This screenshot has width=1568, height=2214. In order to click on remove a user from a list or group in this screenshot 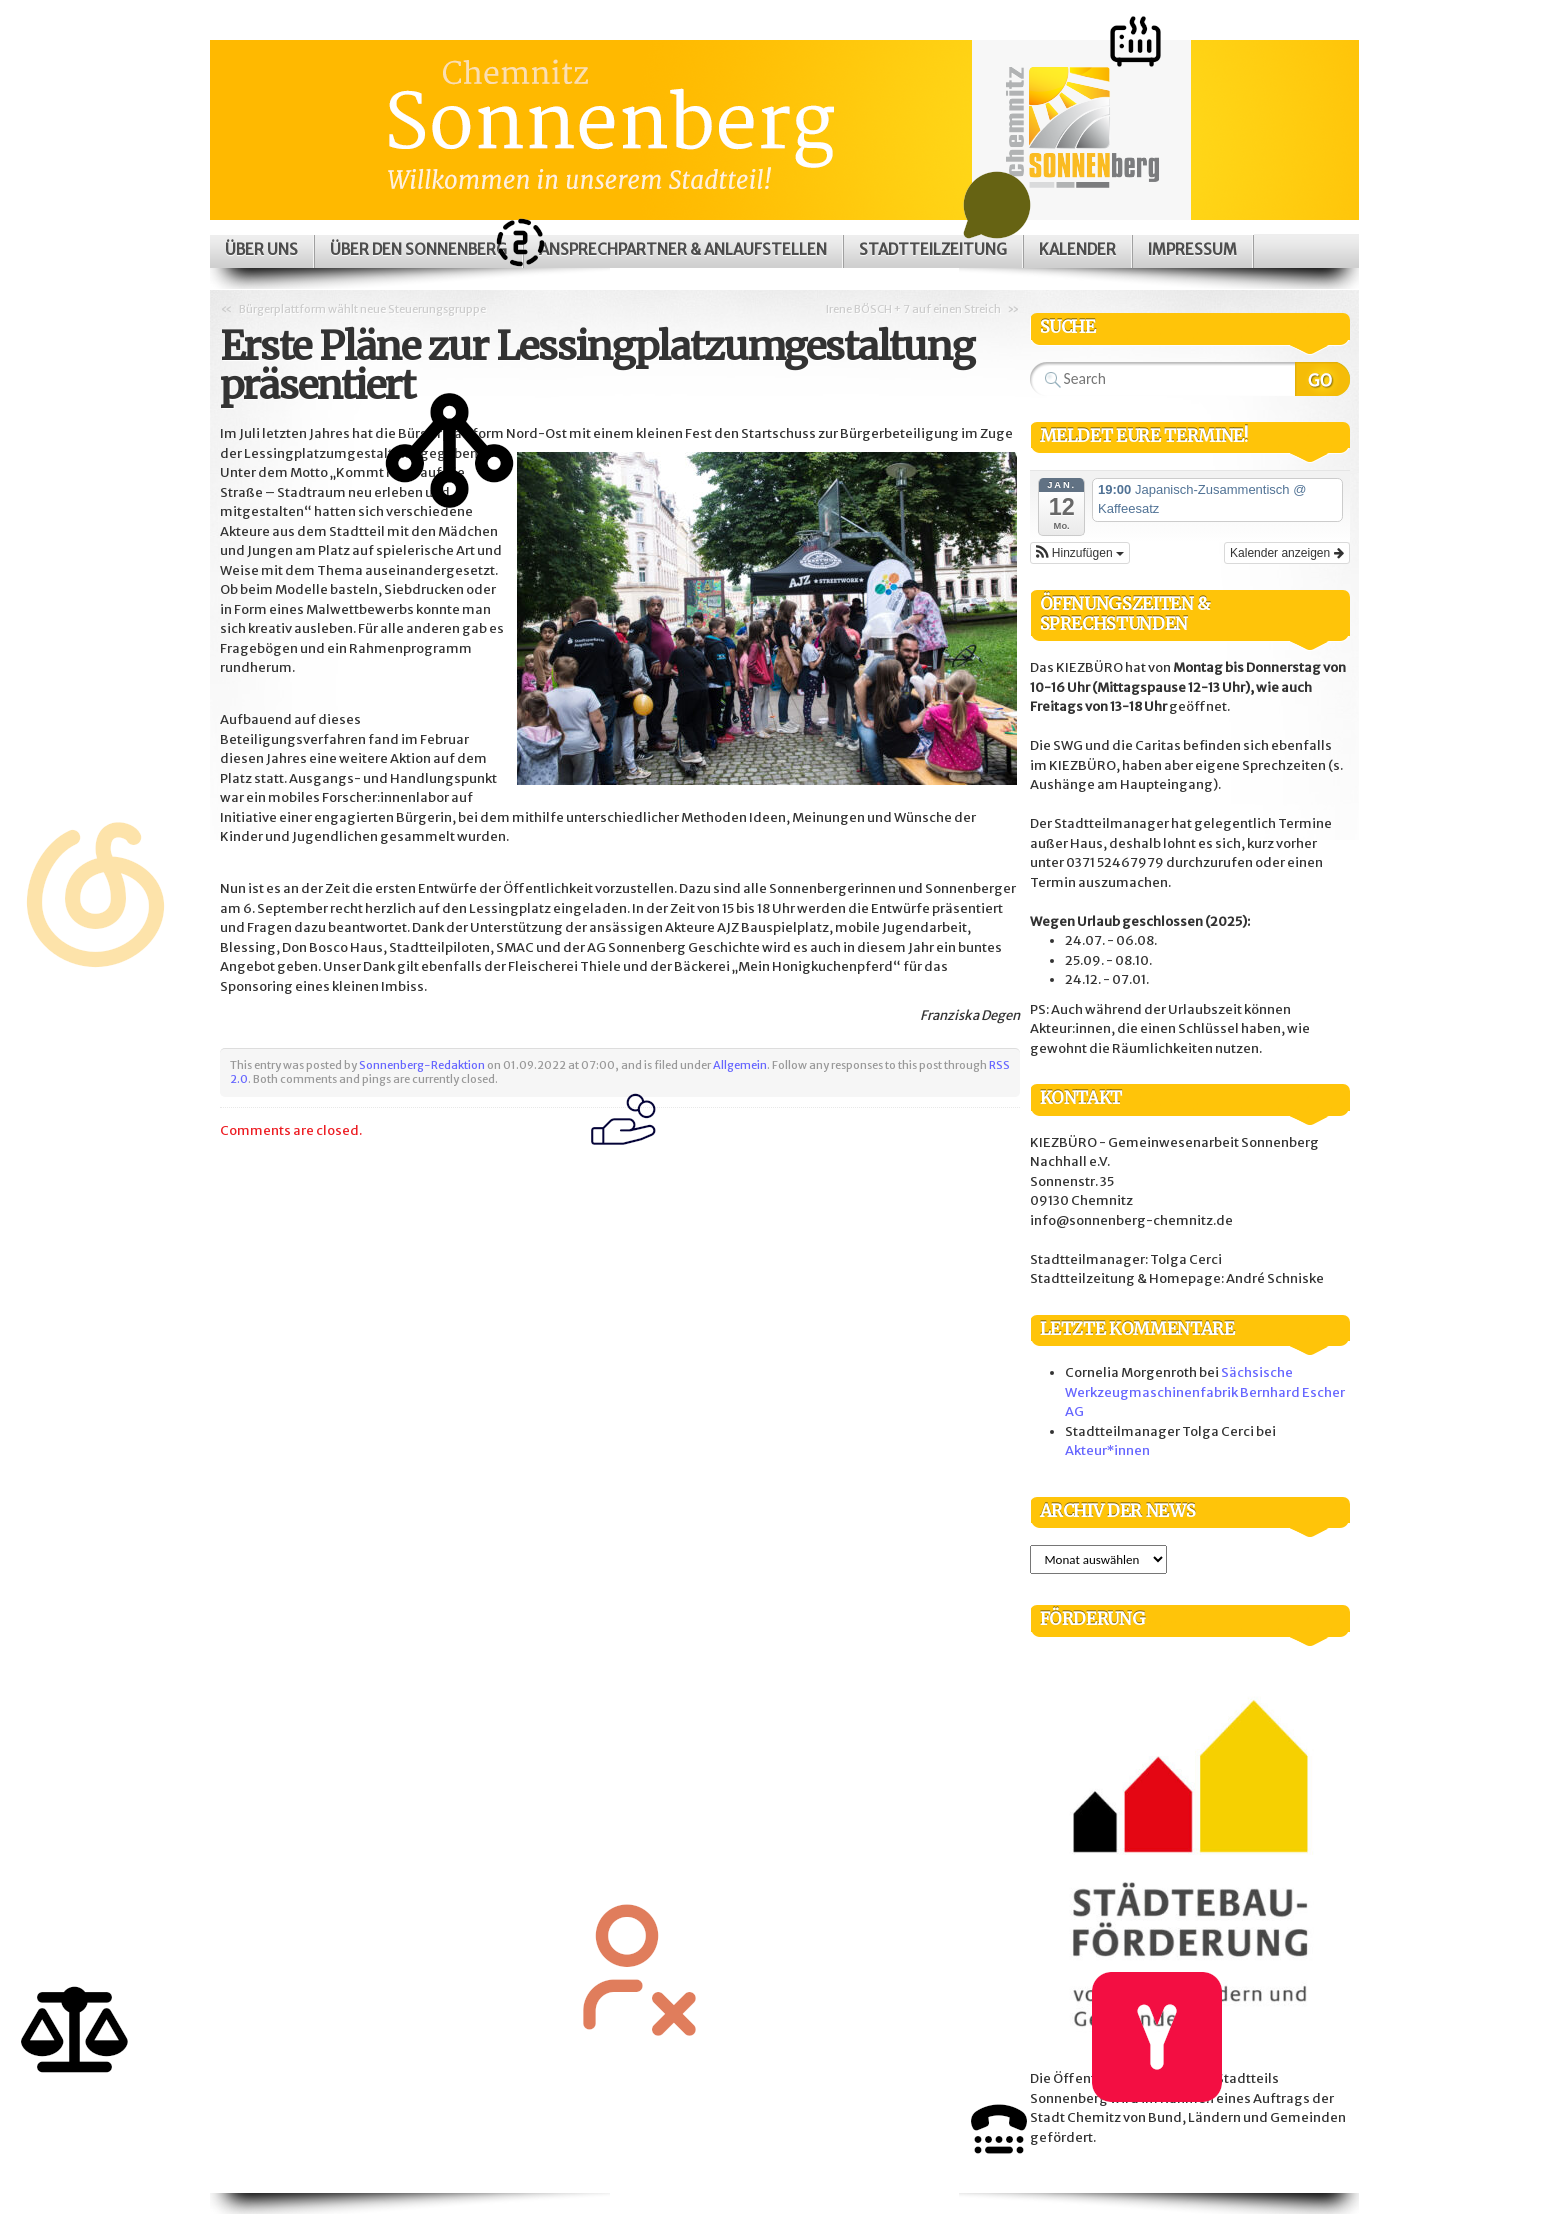, I will do `click(627, 1967)`.